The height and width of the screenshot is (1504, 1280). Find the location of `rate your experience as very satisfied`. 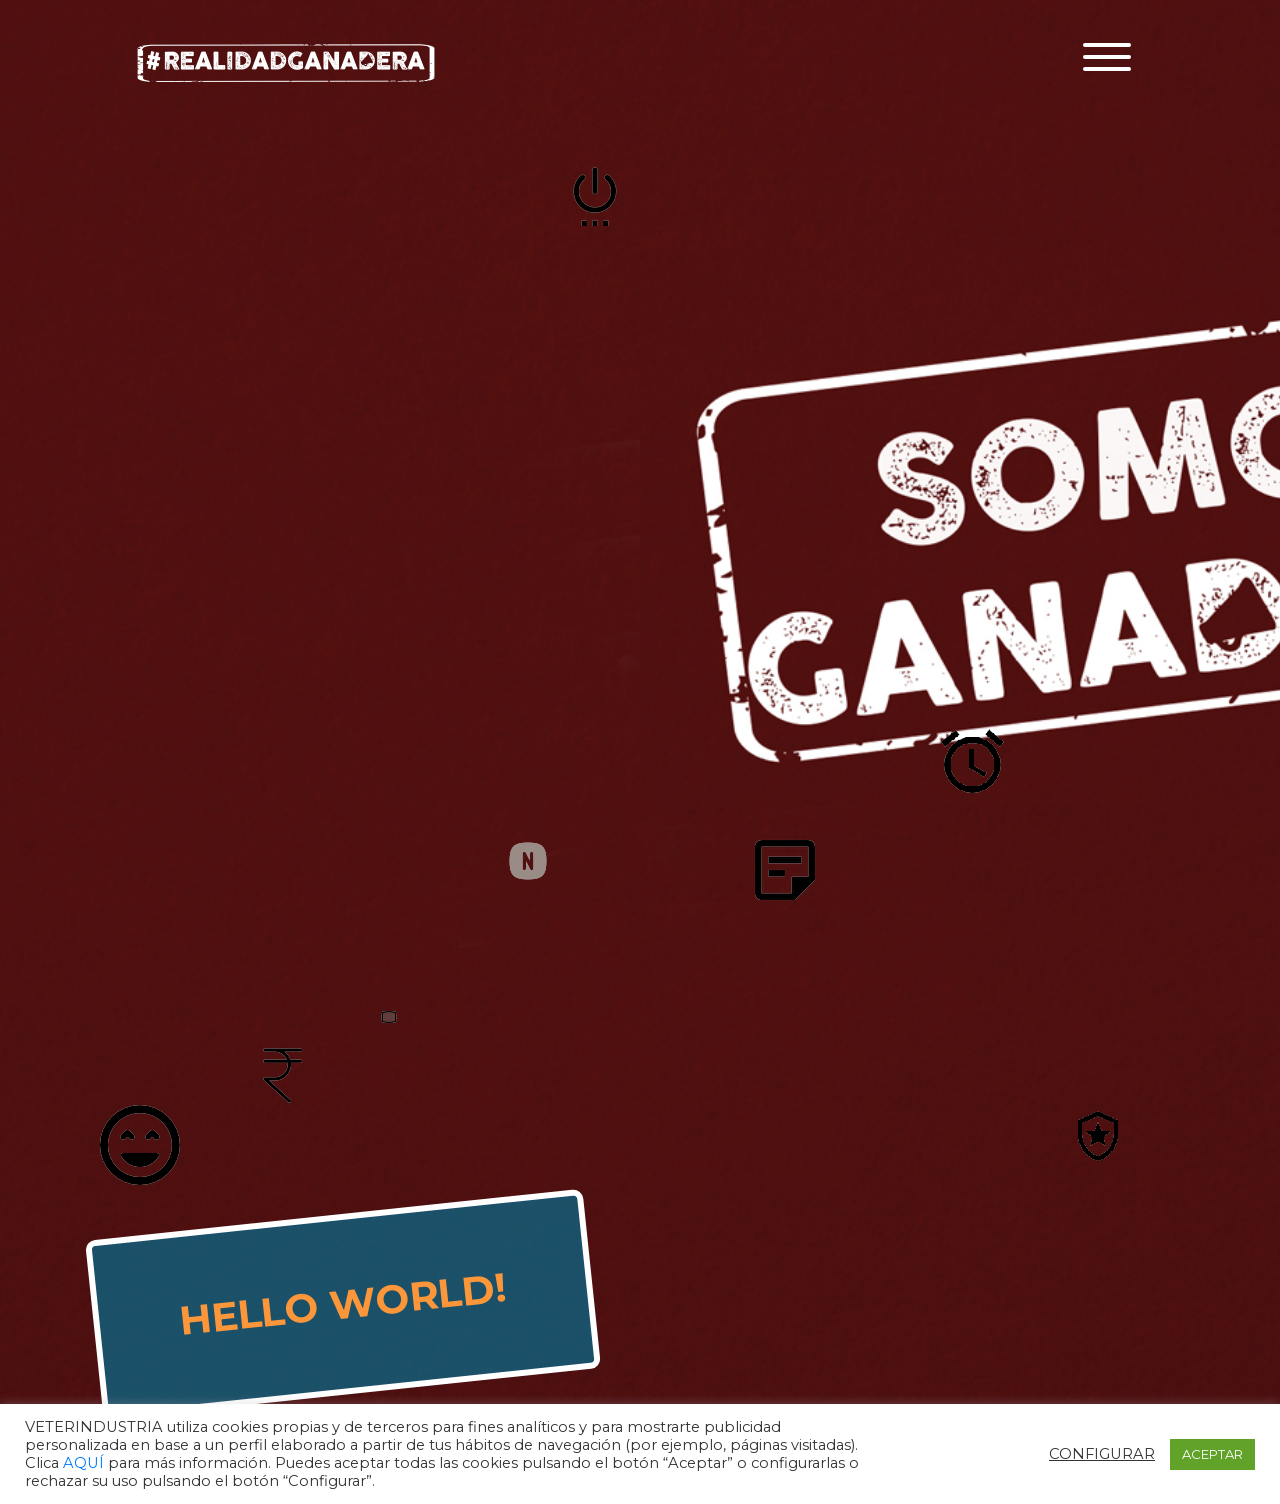

rate your experience as very satisfied is located at coordinates (140, 1145).